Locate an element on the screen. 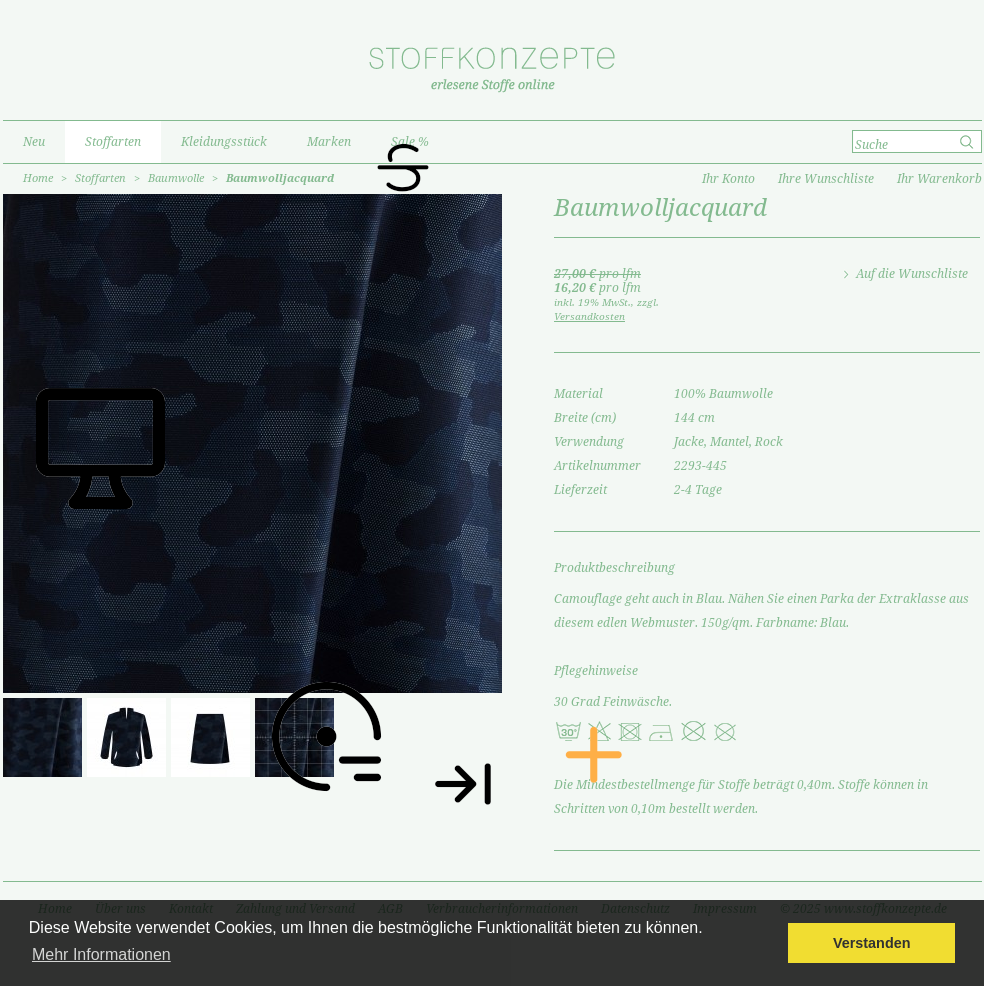 This screenshot has width=984, height=986. view desktop version of site is located at coordinates (100, 444).